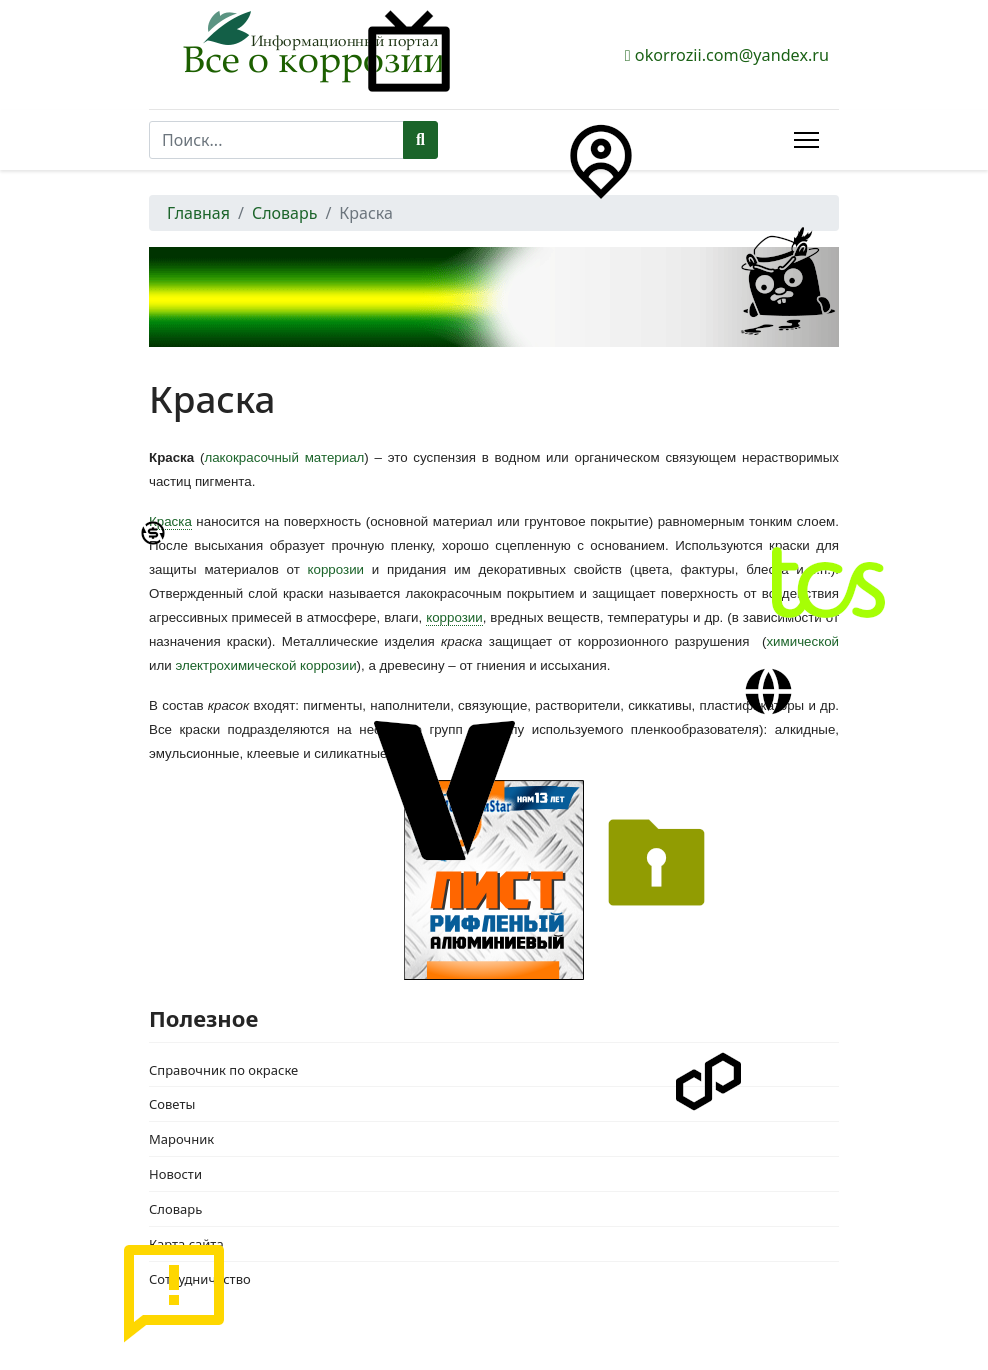 The height and width of the screenshot is (1370, 988). What do you see at coordinates (409, 55) in the screenshot?
I see `access TV or video streaming features` at bounding box center [409, 55].